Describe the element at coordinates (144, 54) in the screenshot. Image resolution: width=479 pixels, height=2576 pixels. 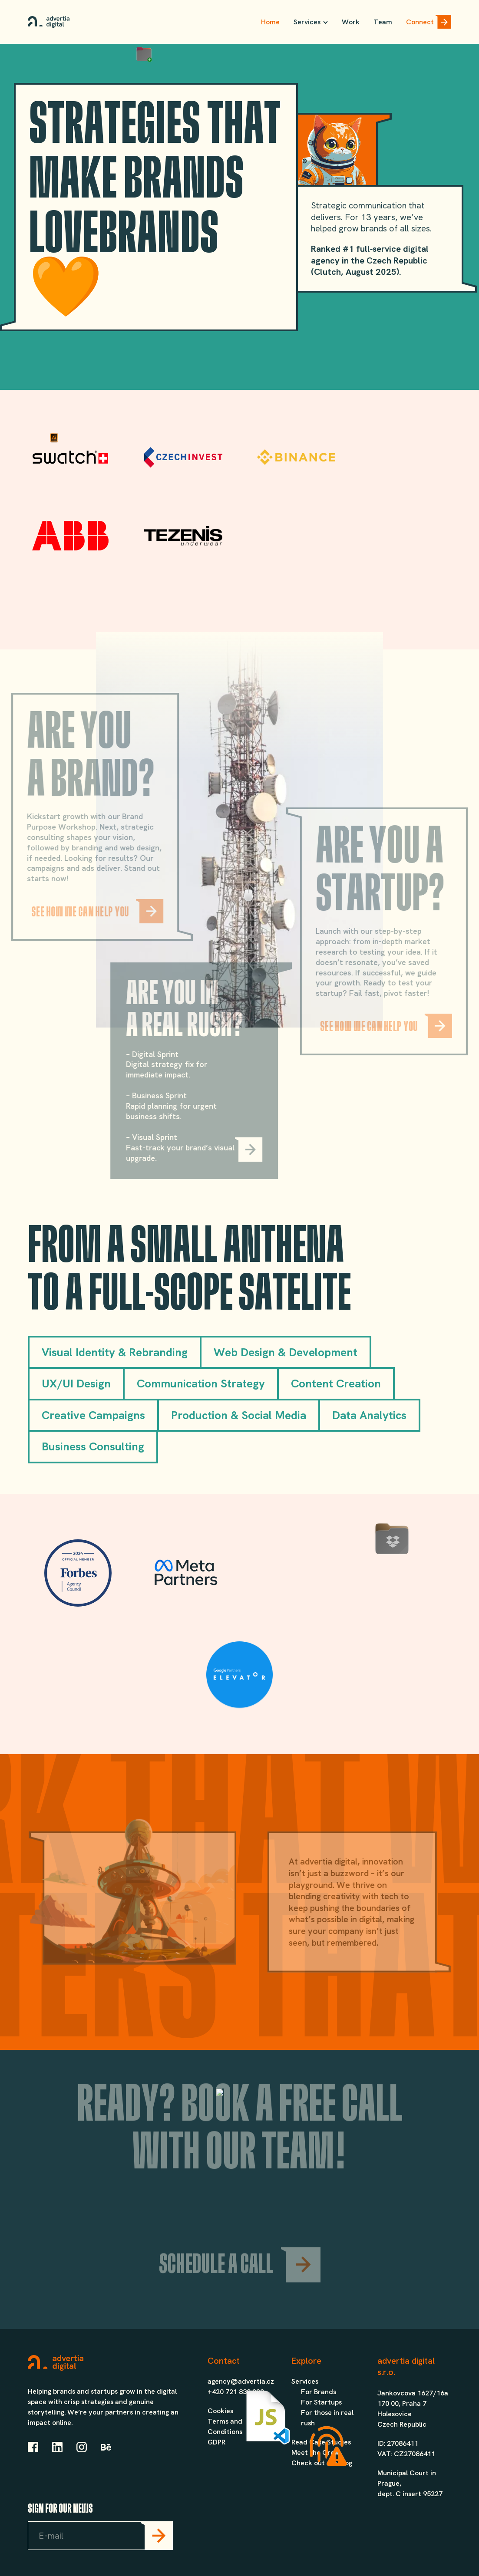
I see `create a new folder` at that location.